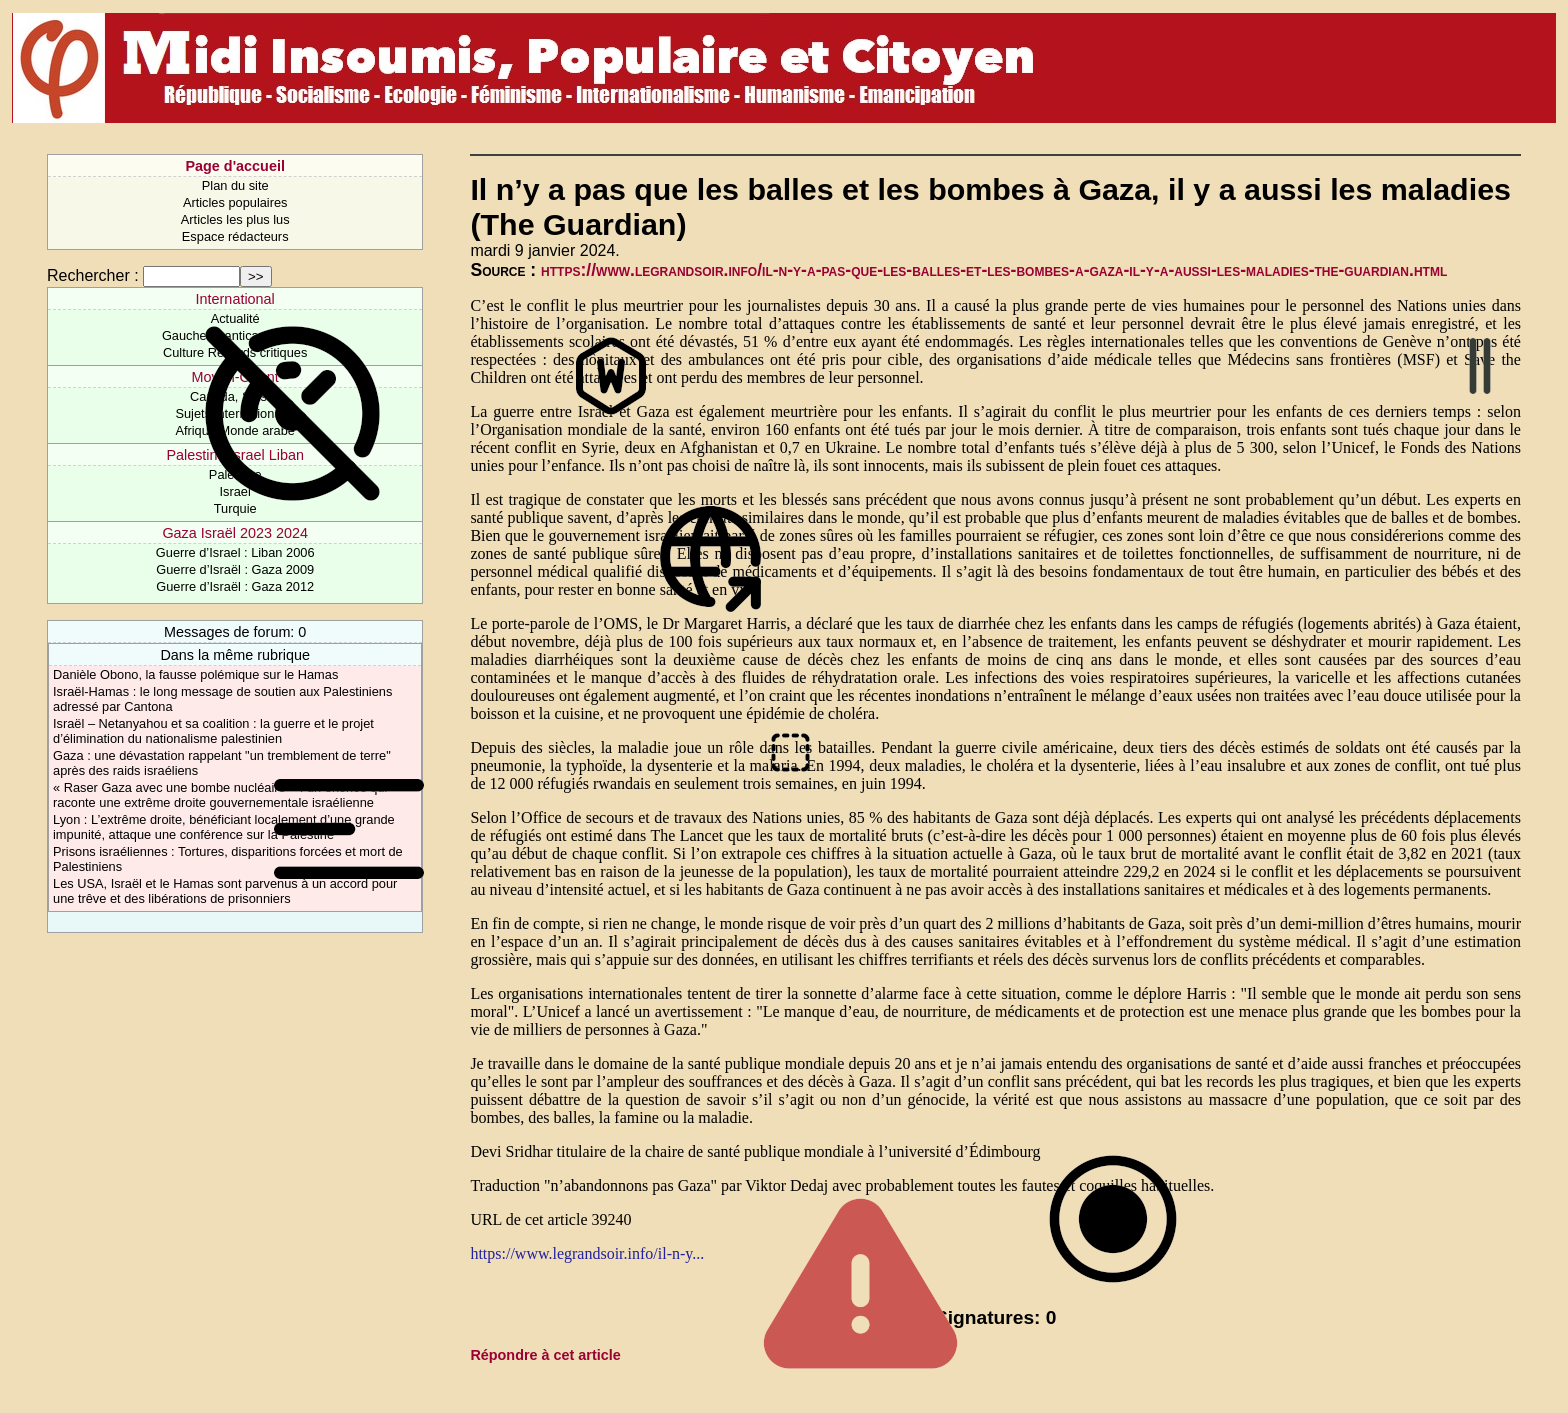  What do you see at coordinates (349, 829) in the screenshot?
I see `open navigation menu` at bounding box center [349, 829].